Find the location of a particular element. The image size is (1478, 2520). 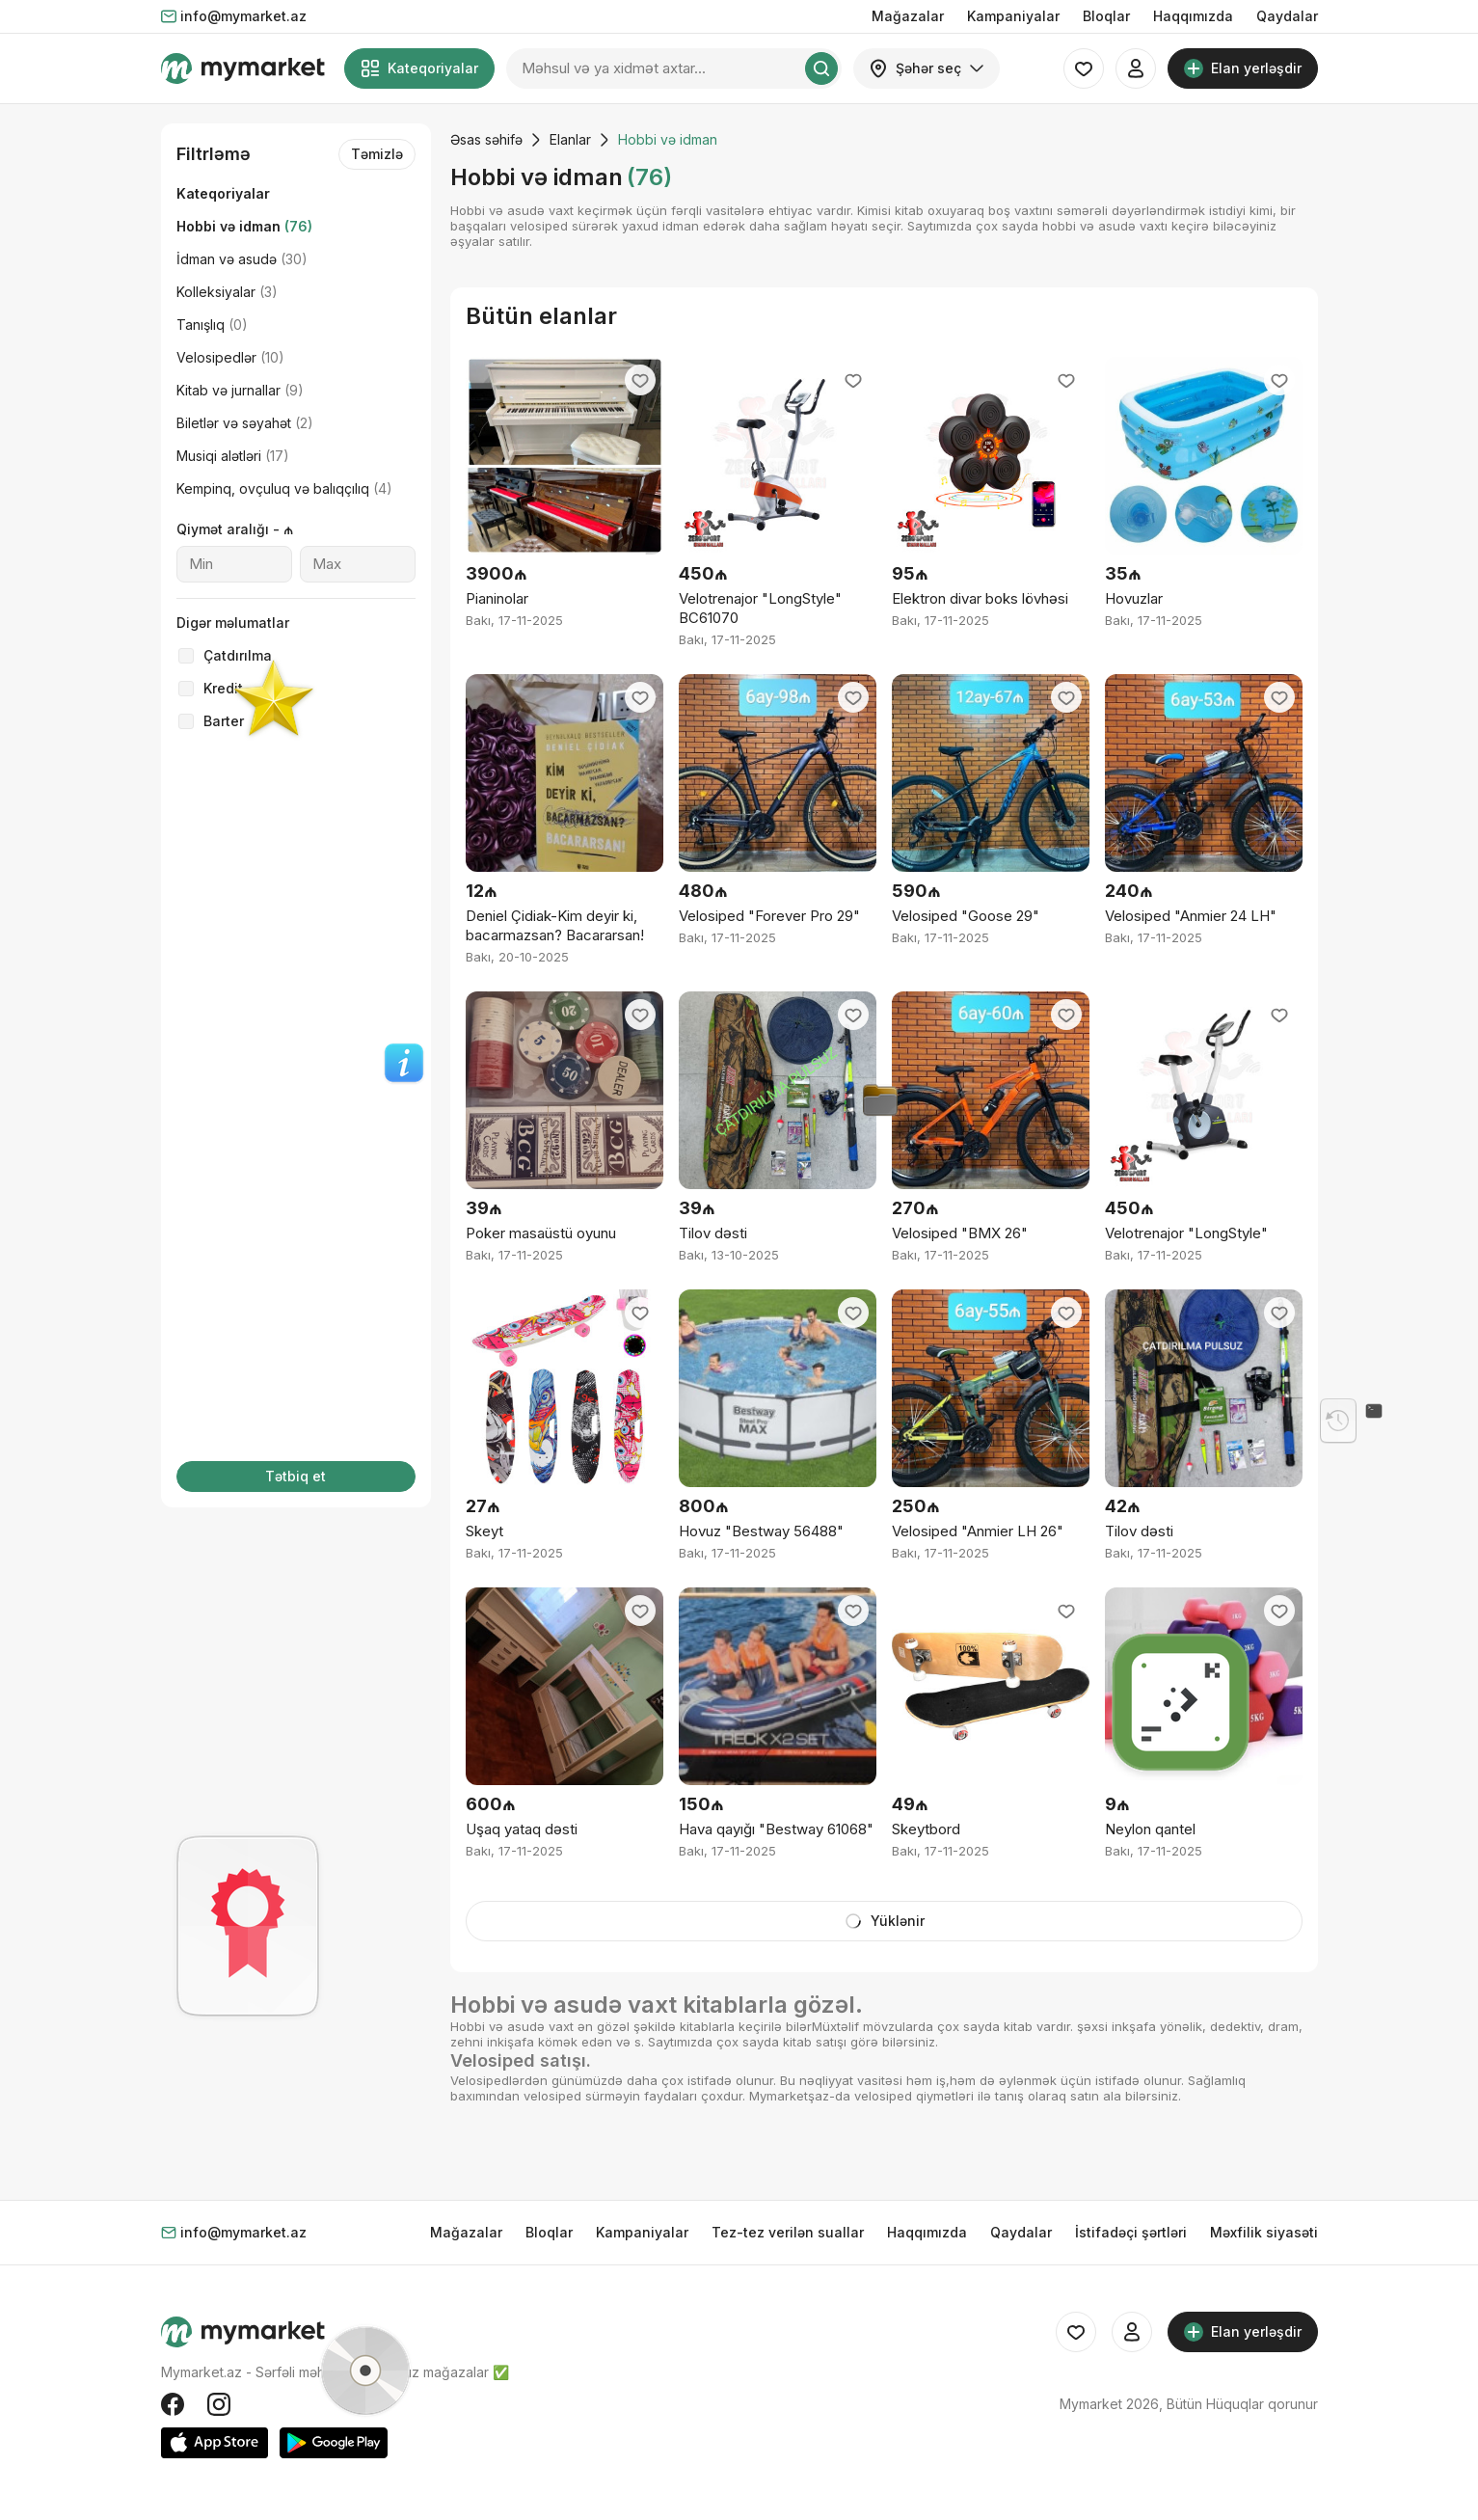

indicates a starred or favorited item is located at coordinates (273, 701).